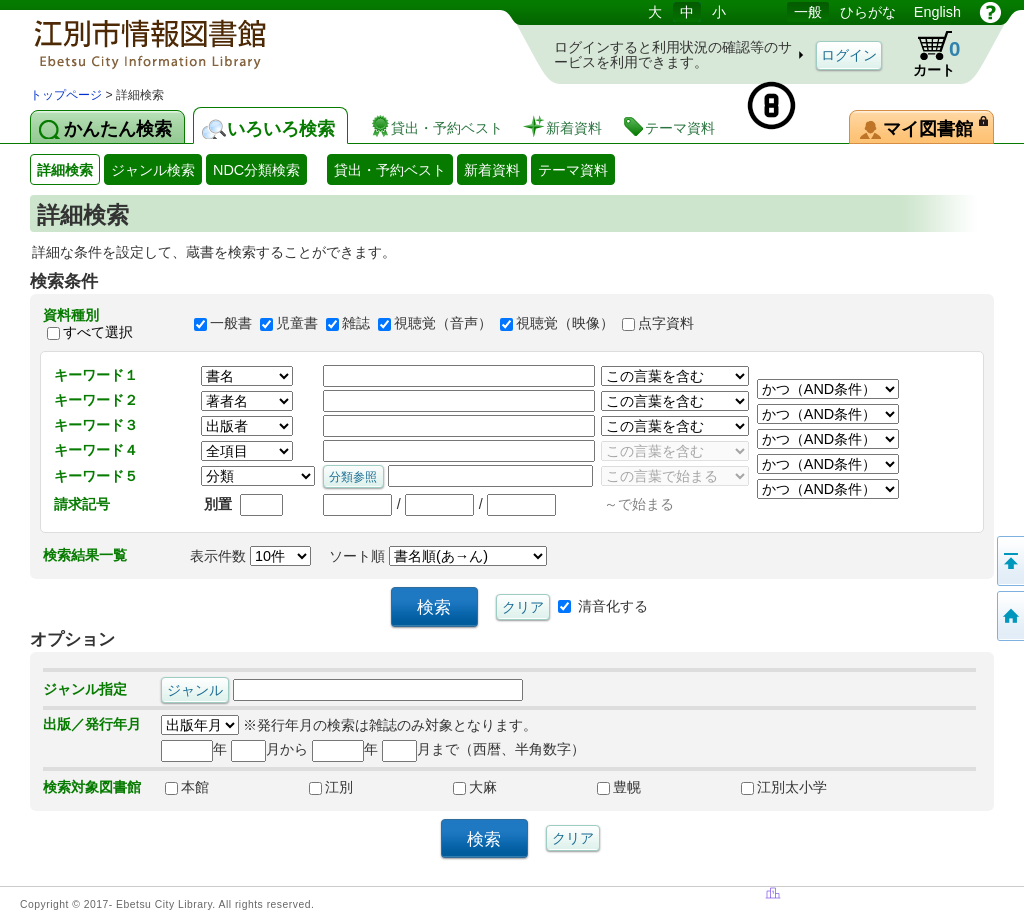  I want to click on view leaderboard or rankings, so click(773, 893).